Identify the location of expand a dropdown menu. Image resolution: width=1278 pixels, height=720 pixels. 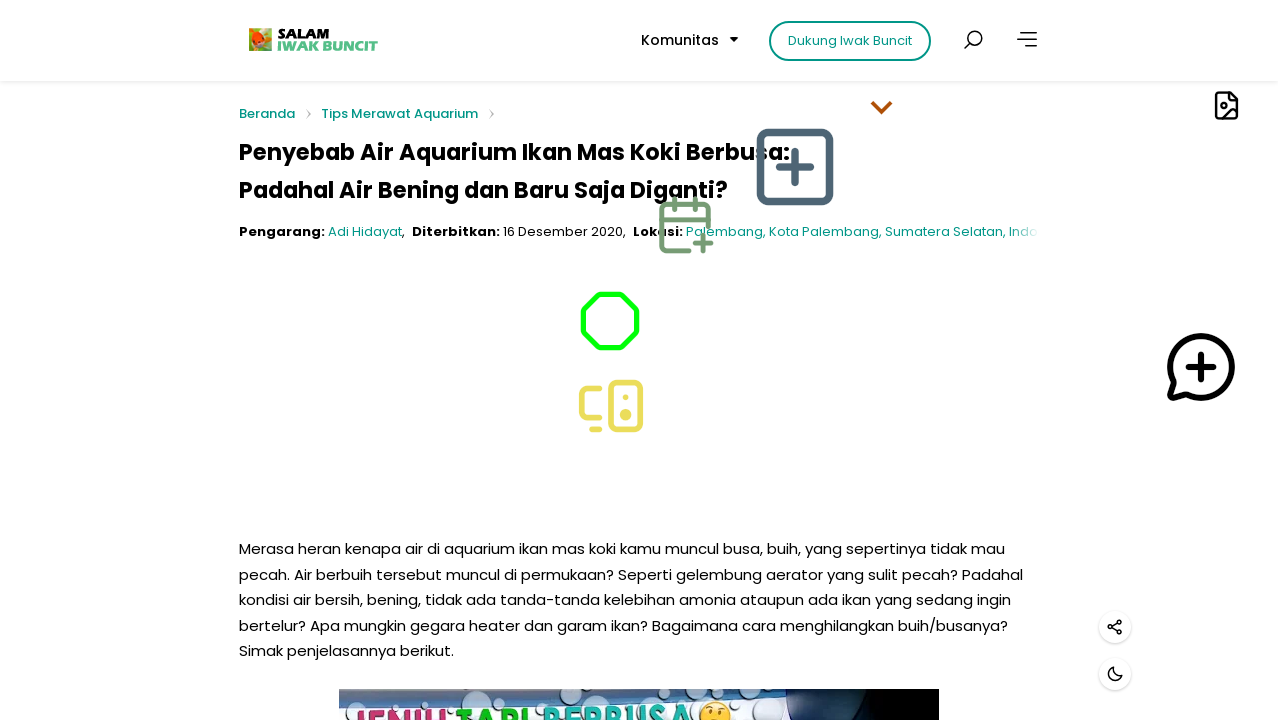
(881, 107).